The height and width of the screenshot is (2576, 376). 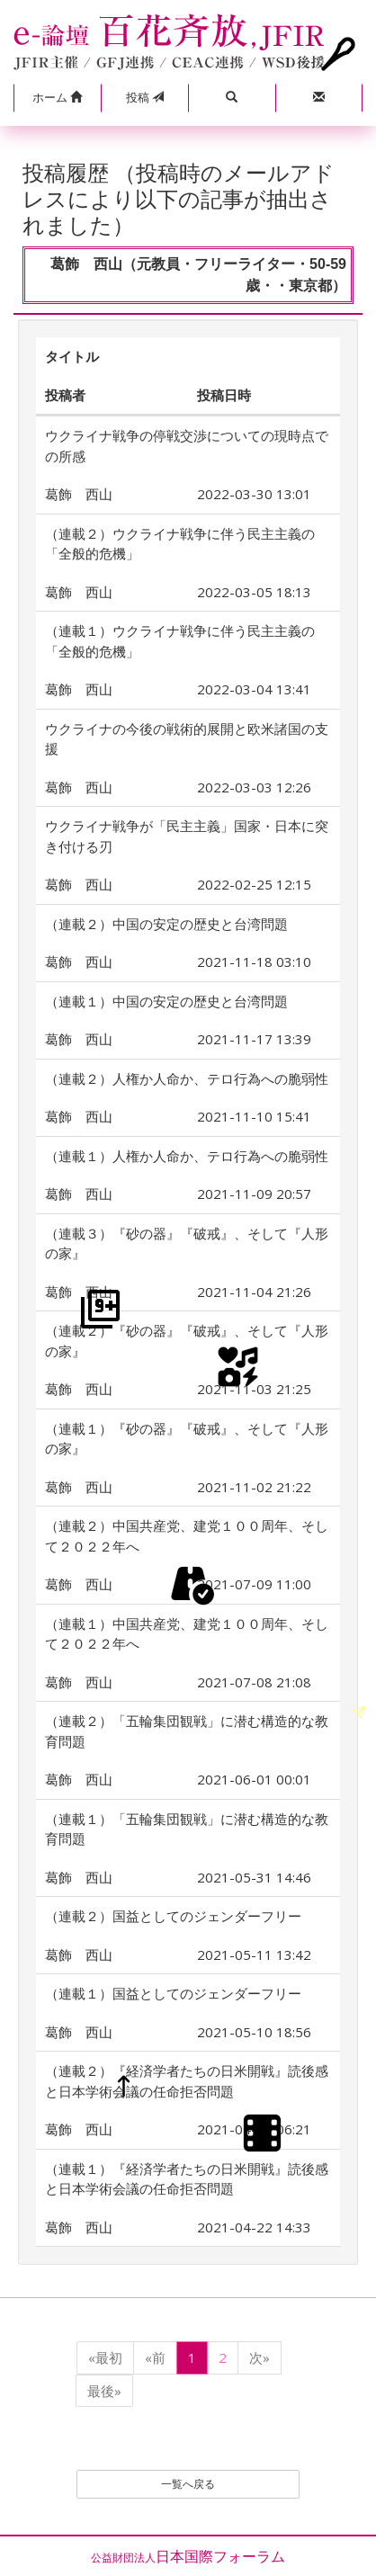 What do you see at coordinates (237, 1366) in the screenshot?
I see `browse icon library or icon collection` at bounding box center [237, 1366].